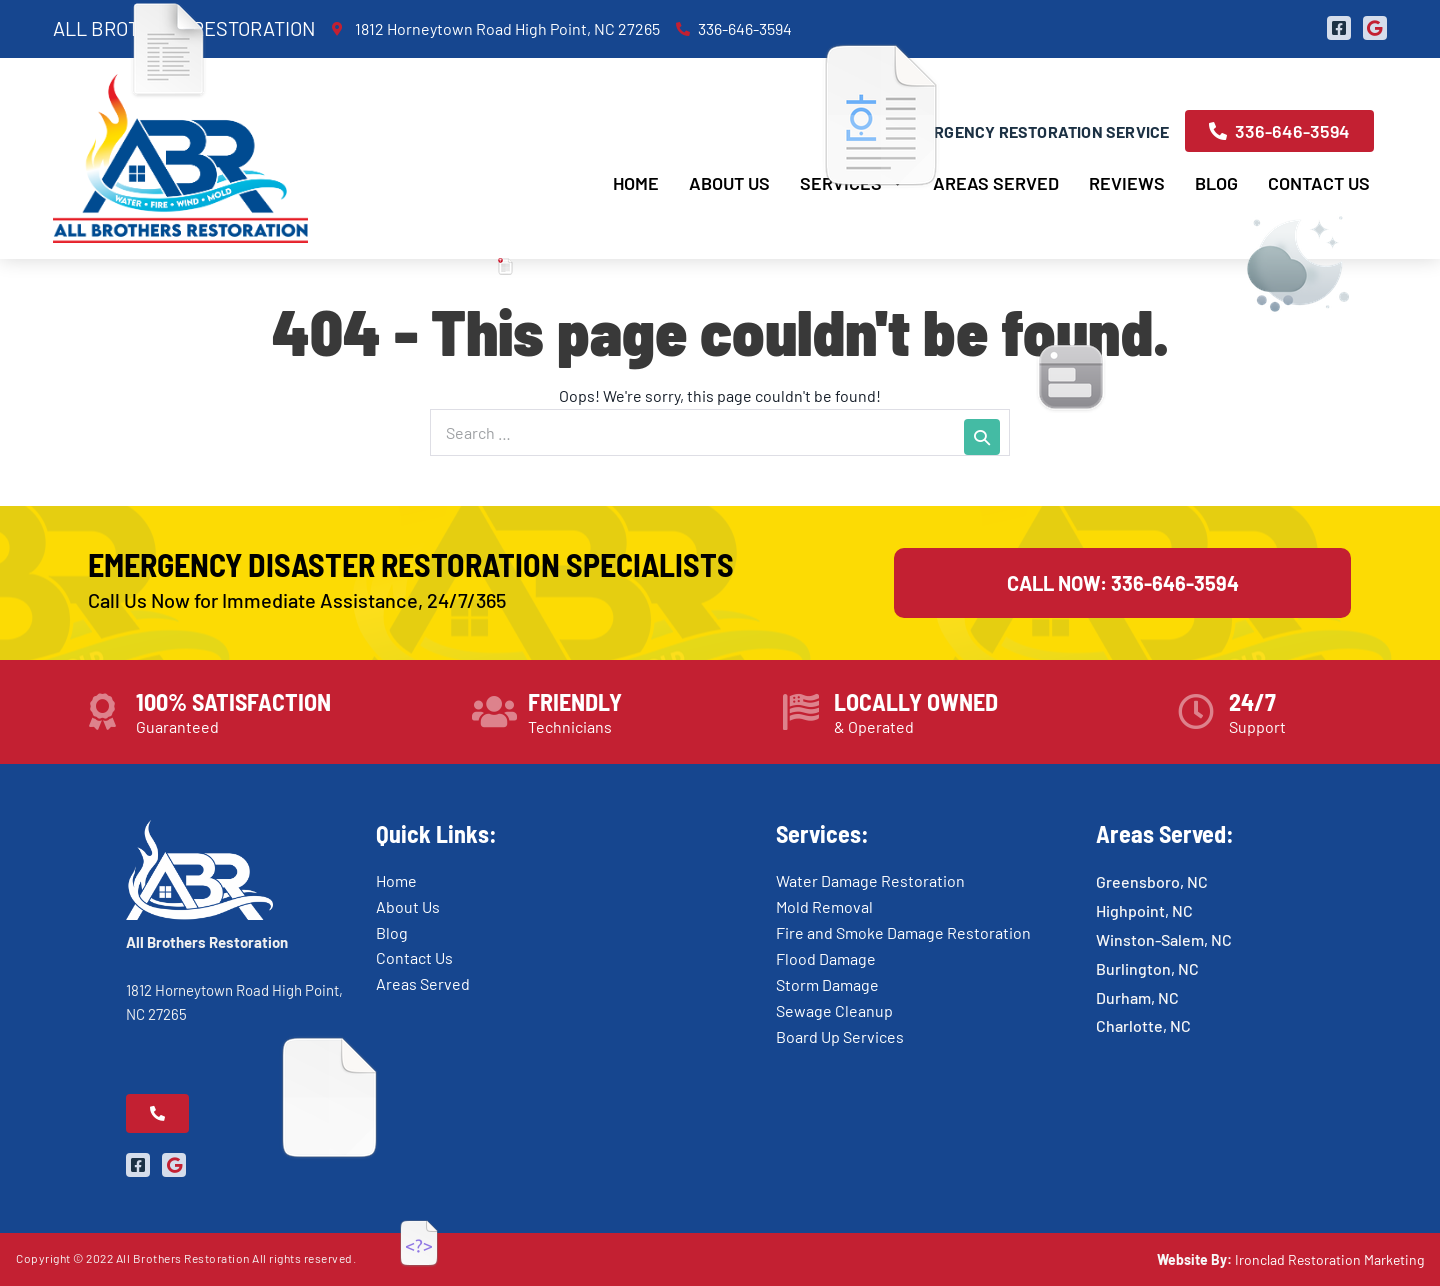 The image size is (1440, 1286). I want to click on indicates scattered snow conditions at night, so click(1298, 264).